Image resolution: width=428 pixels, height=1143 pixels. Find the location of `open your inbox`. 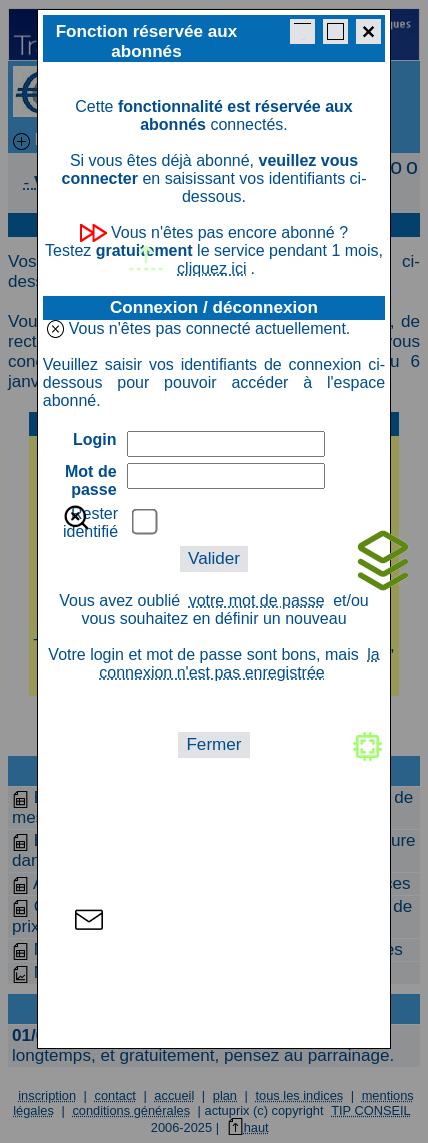

open your inbox is located at coordinates (89, 920).